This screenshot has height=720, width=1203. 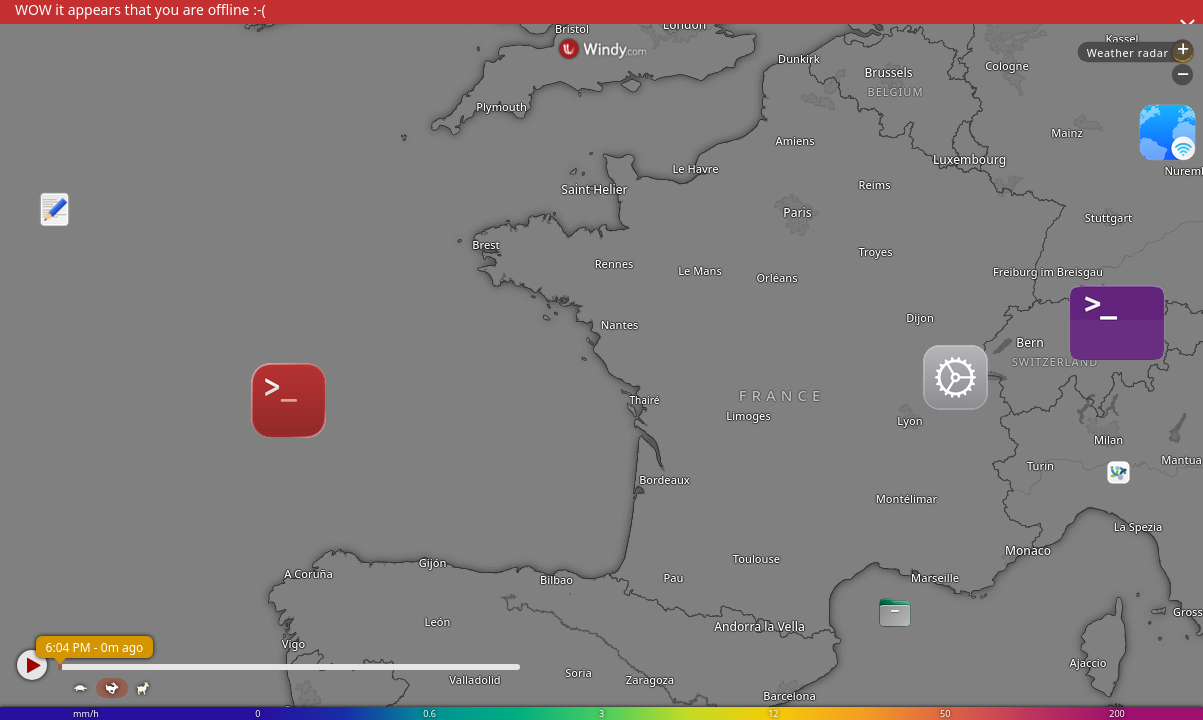 I want to click on open knemo network monitoring app, so click(x=1167, y=132).